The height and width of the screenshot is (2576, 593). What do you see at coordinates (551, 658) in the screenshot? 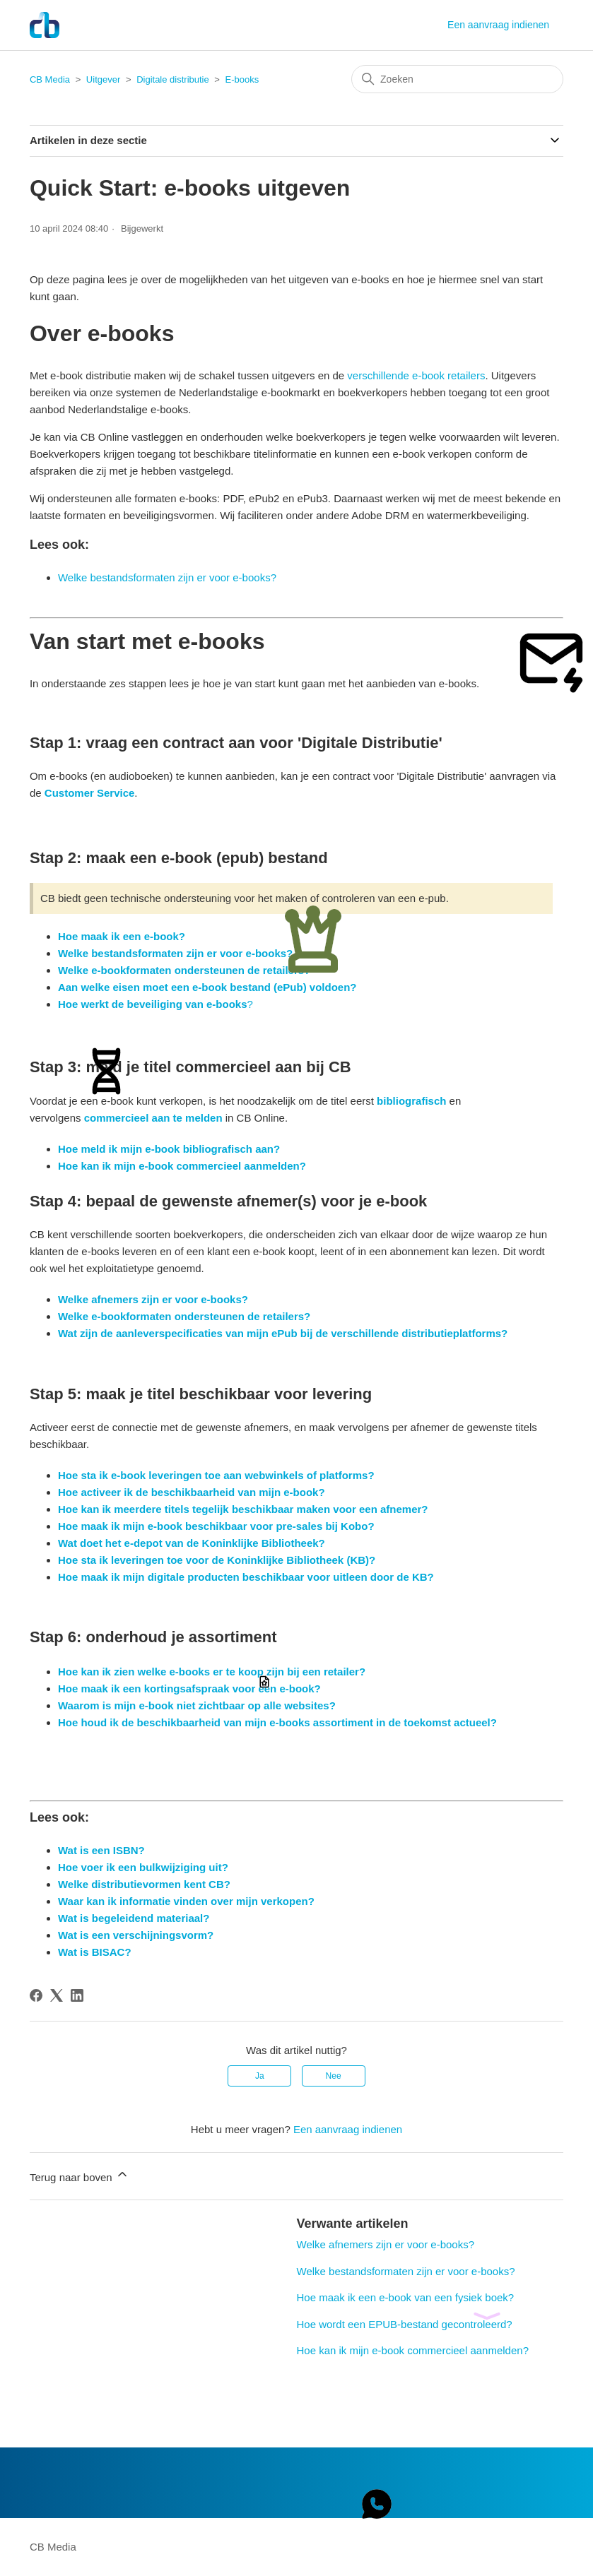
I see `send message with high priority` at bounding box center [551, 658].